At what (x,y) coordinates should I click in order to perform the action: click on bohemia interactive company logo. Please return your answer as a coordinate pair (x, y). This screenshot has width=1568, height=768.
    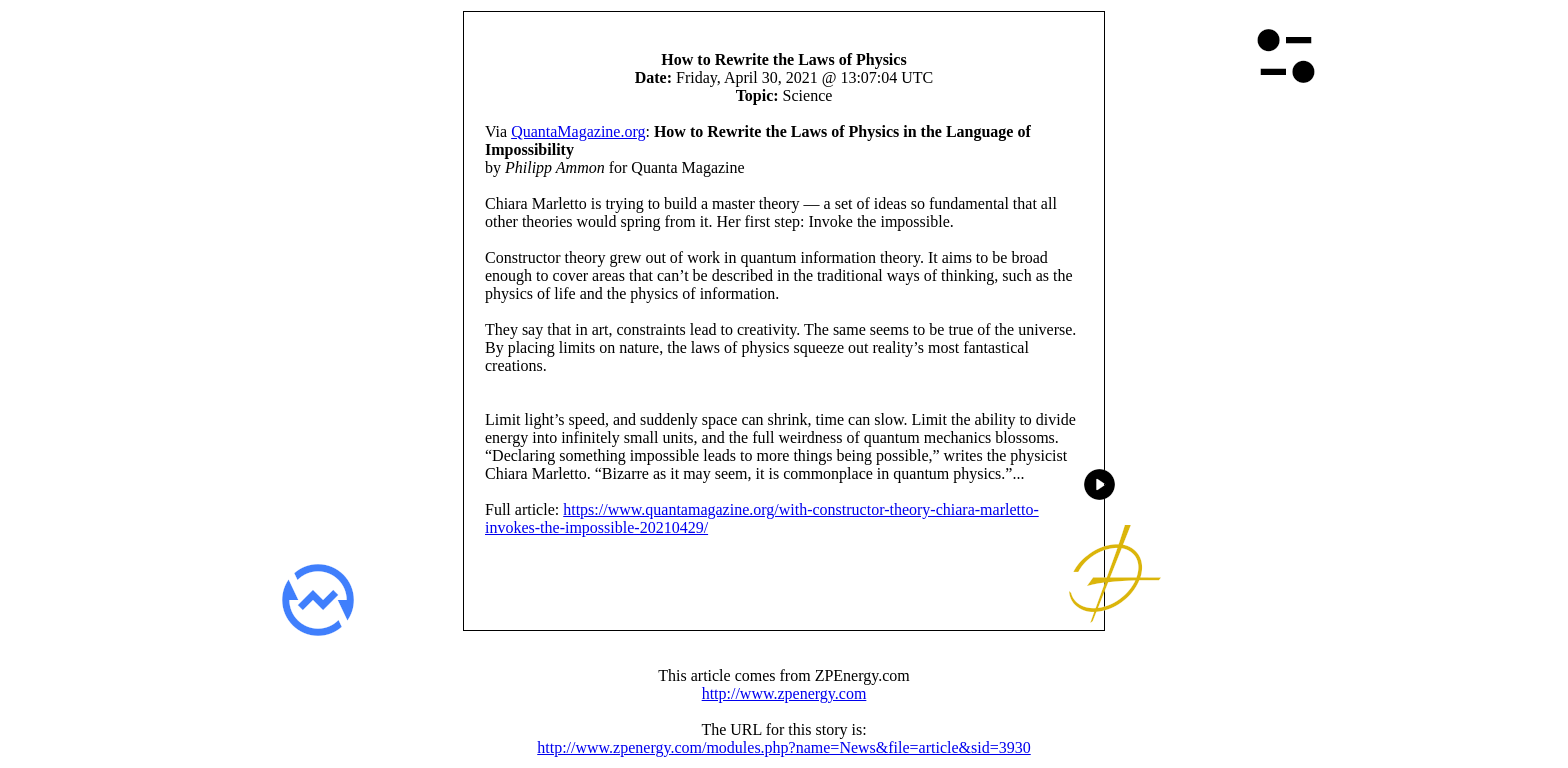
    Looking at the image, I should click on (1115, 574).